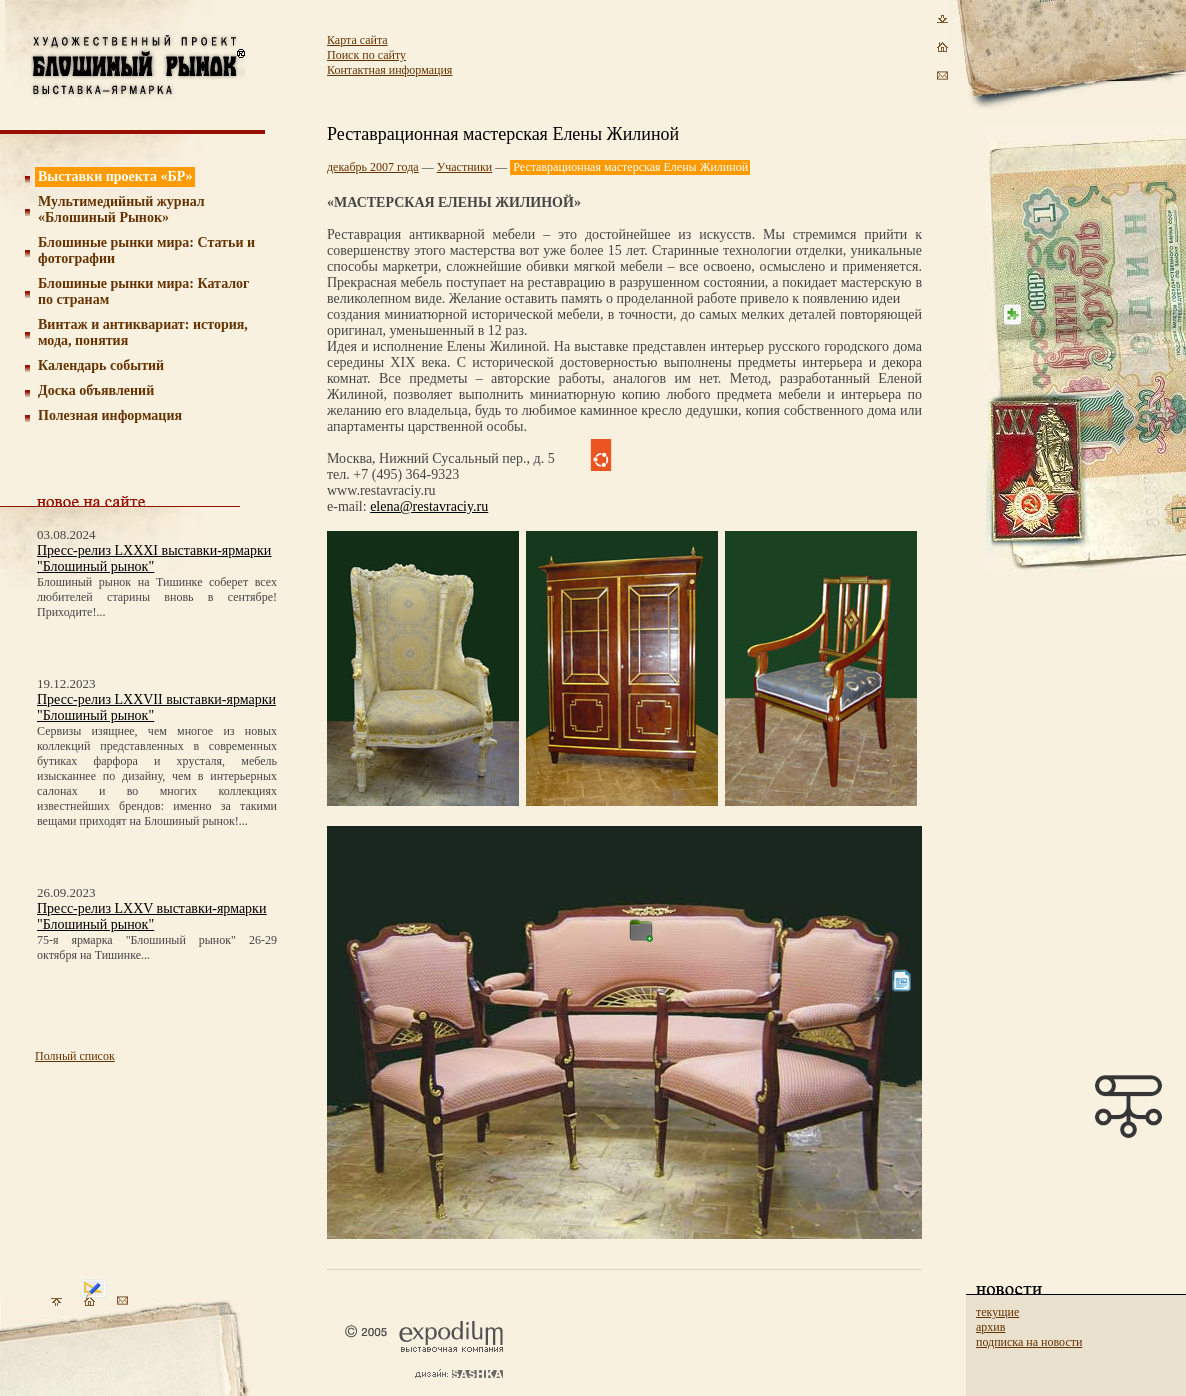  What do you see at coordinates (1128, 1104) in the screenshot?
I see `configure network proxy settings` at bounding box center [1128, 1104].